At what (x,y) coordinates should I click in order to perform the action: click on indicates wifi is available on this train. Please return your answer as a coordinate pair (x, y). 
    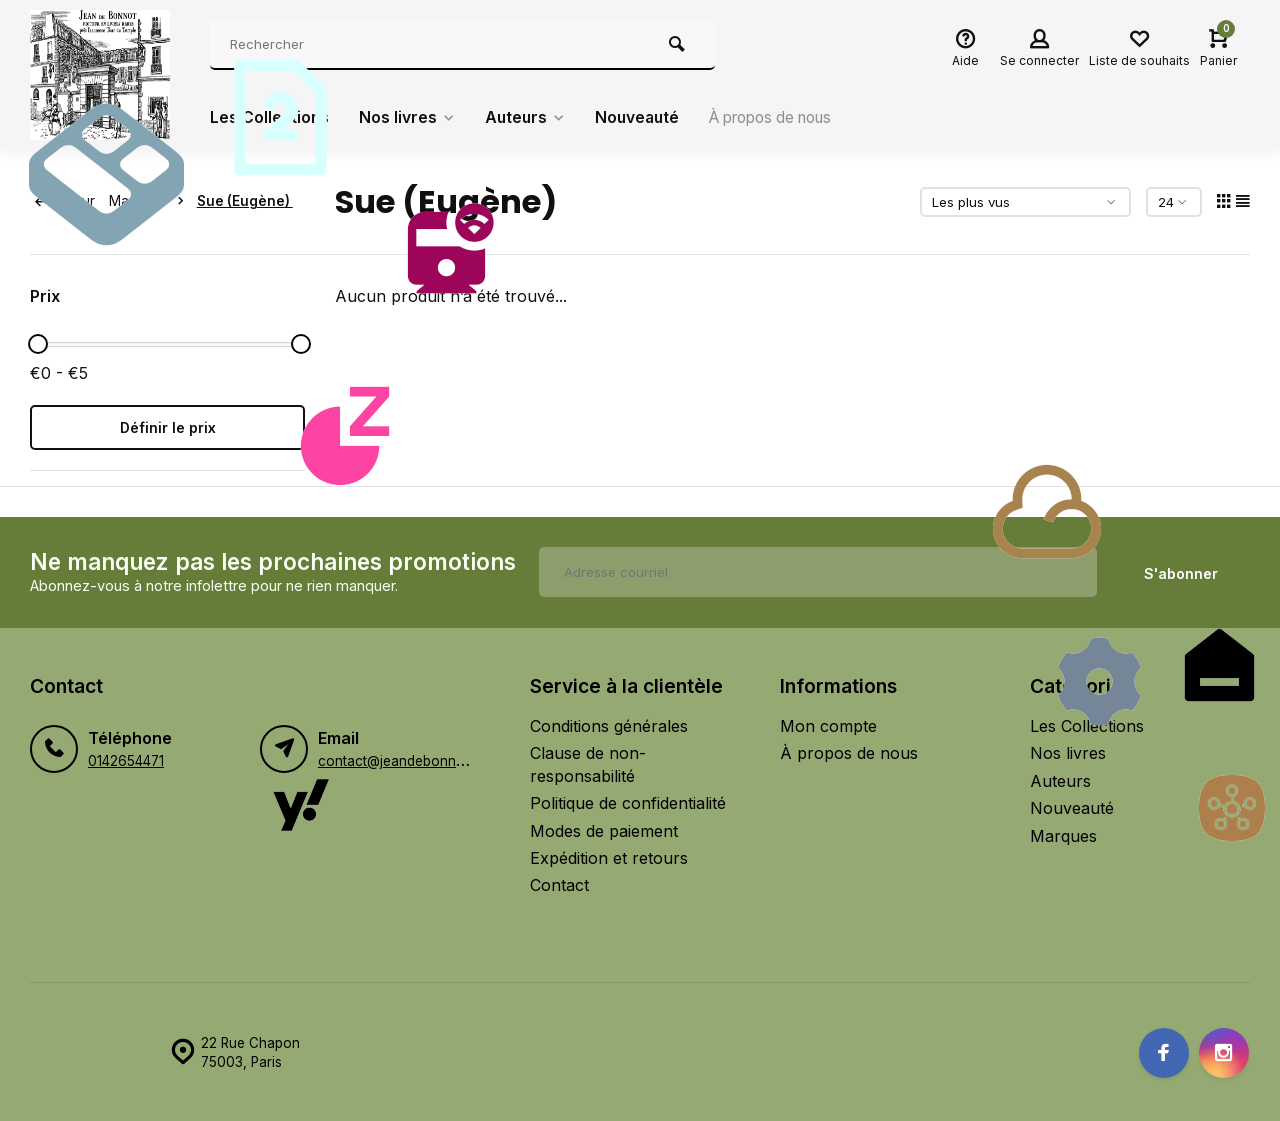
    Looking at the image, I should click on (446, 250).